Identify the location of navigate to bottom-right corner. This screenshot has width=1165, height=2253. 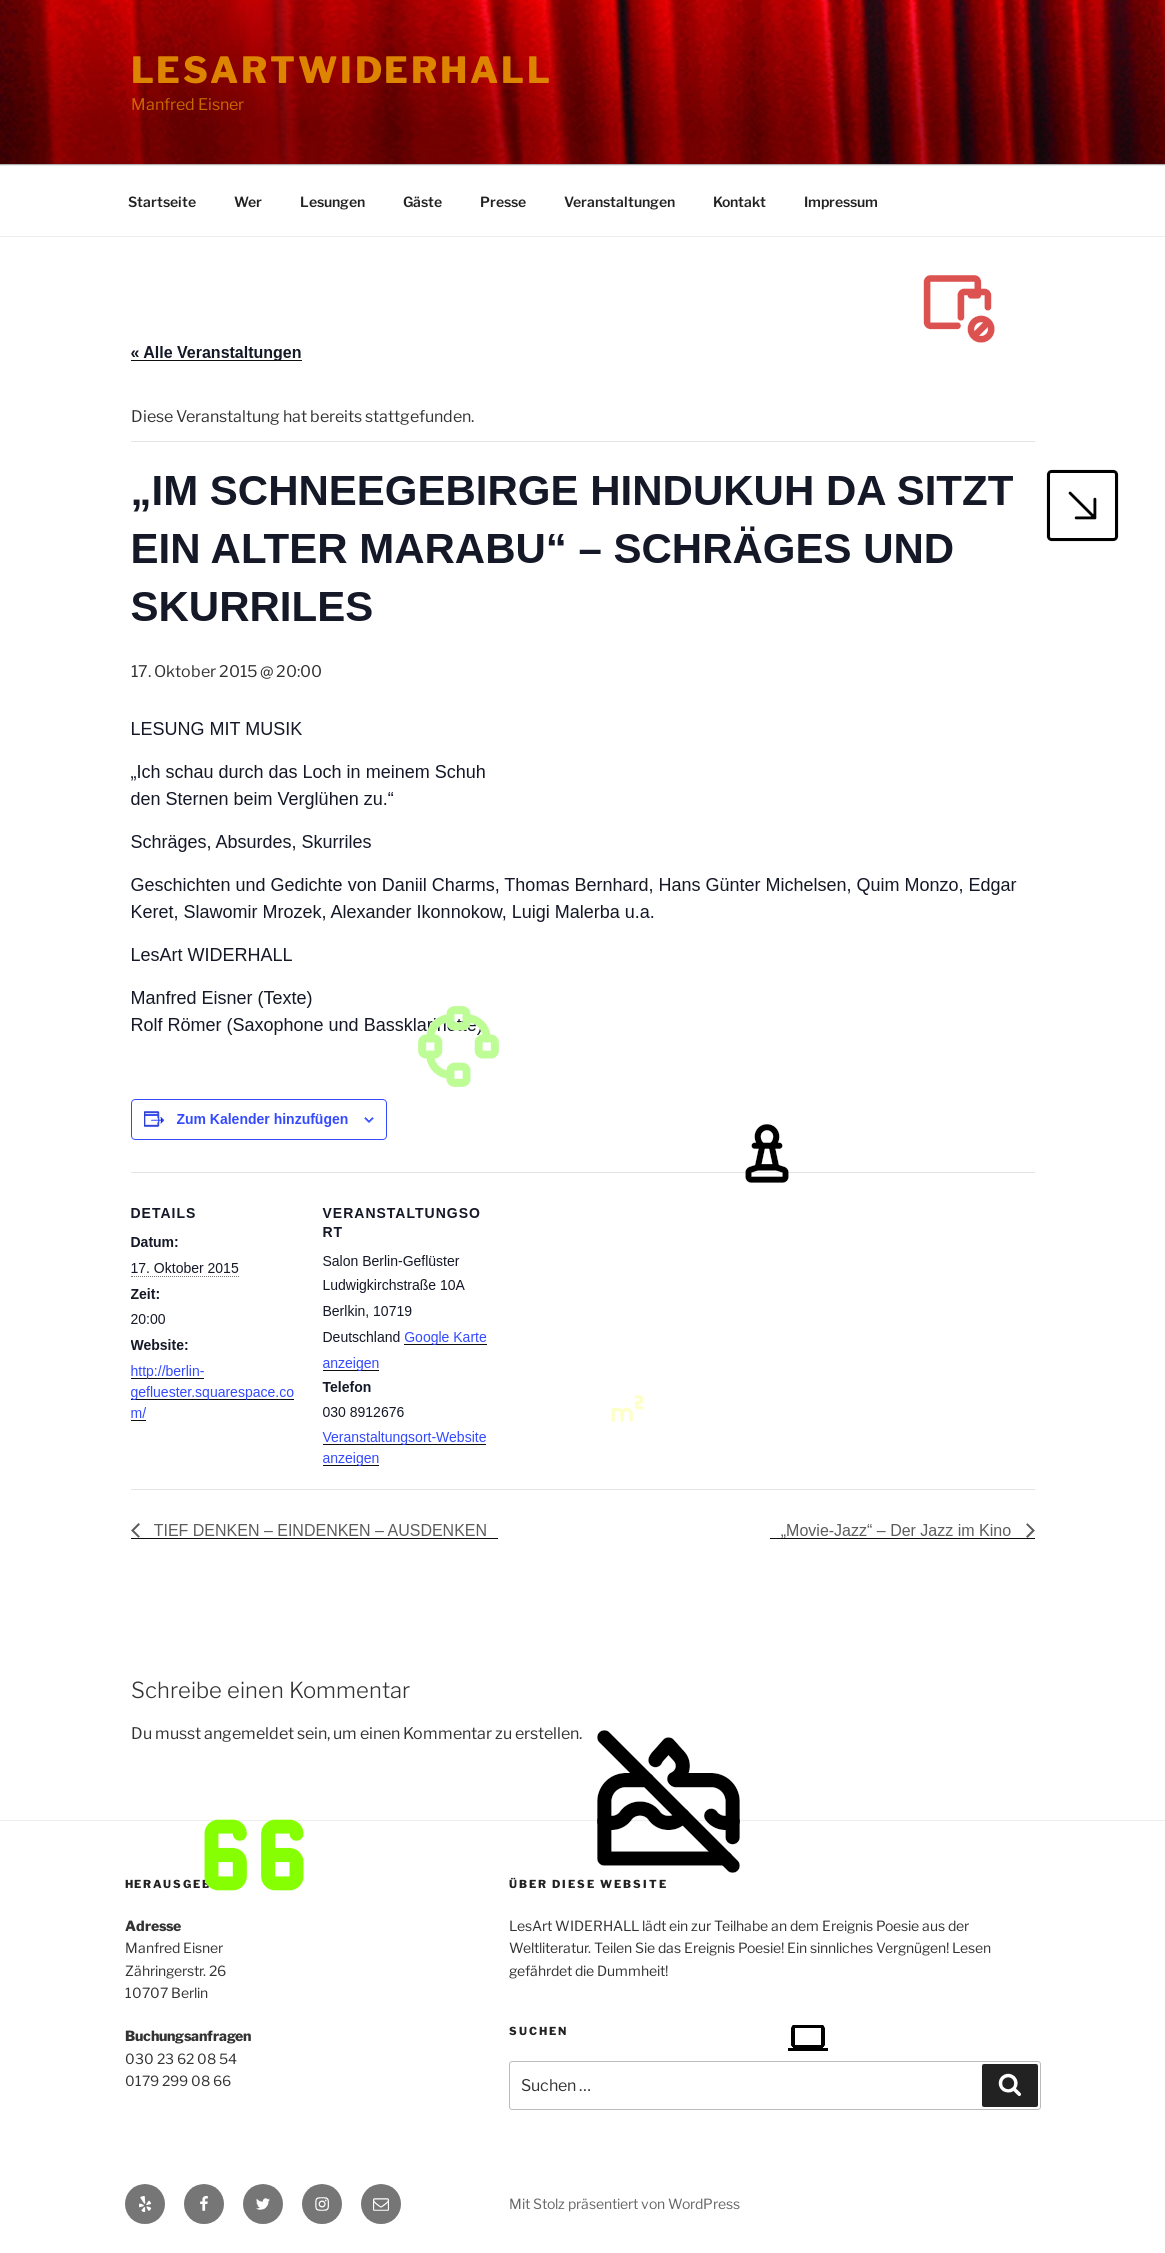
(1082, 505).